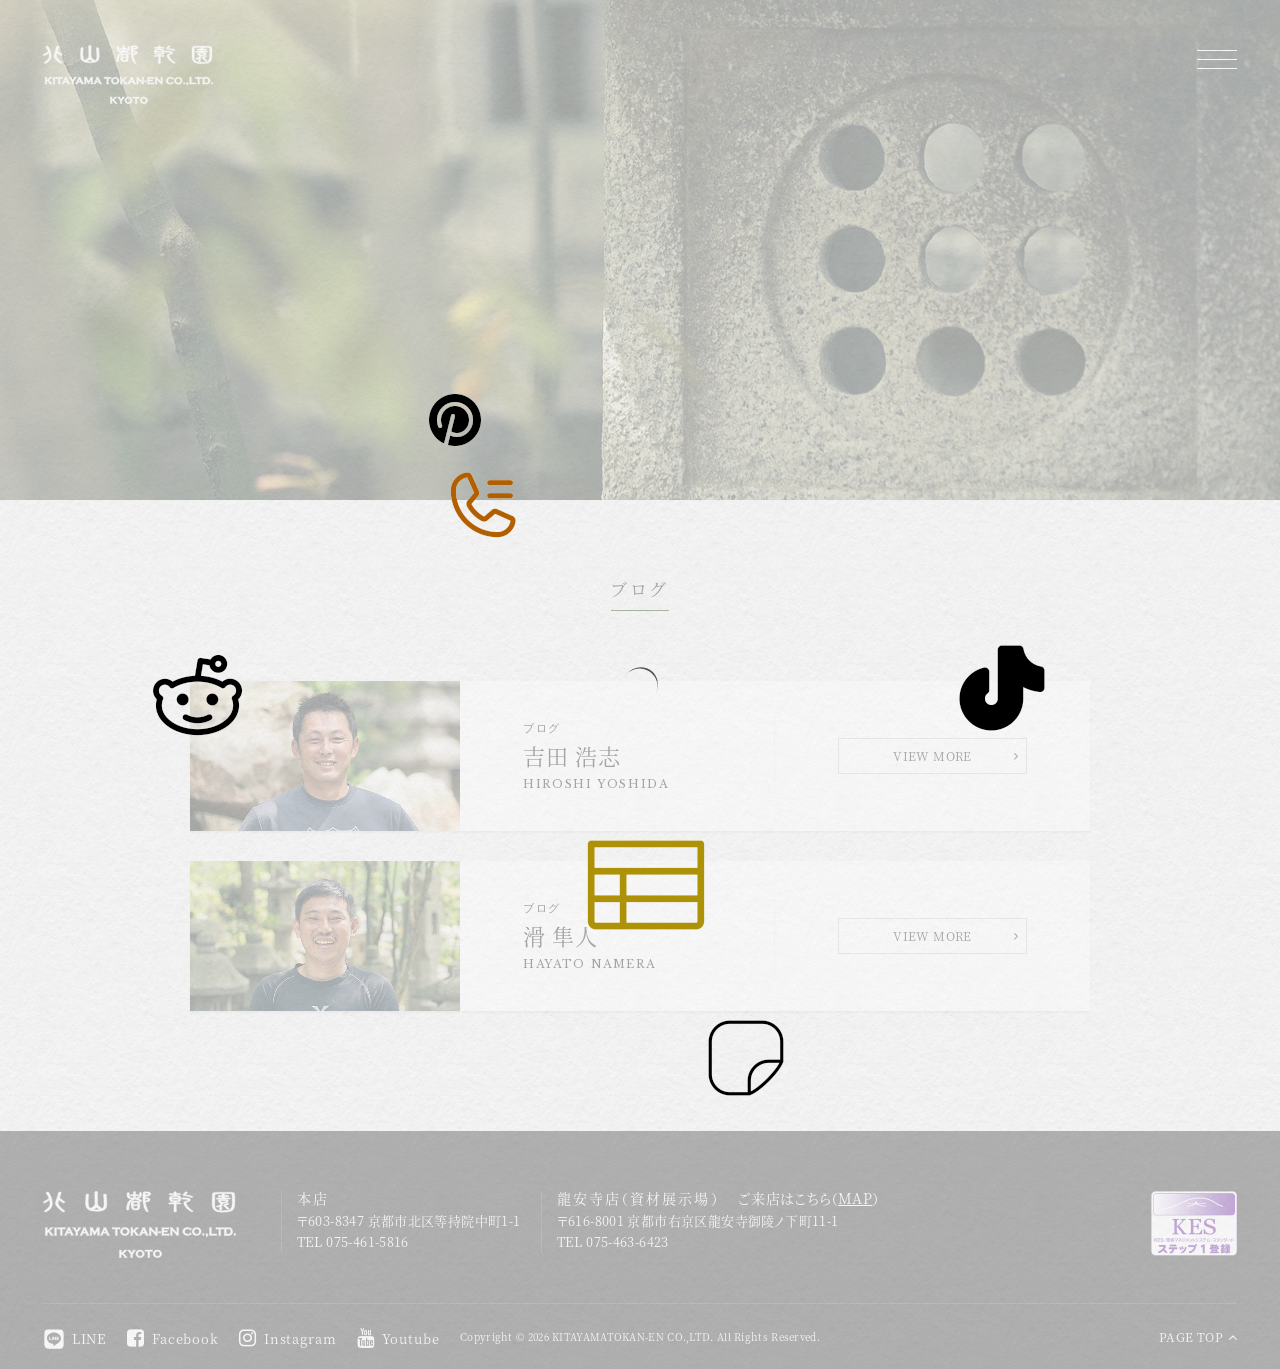  What do you see at coordinates (646, 885) in the screenshot?
I see `view data in table format` at bounding box center [646, 885].